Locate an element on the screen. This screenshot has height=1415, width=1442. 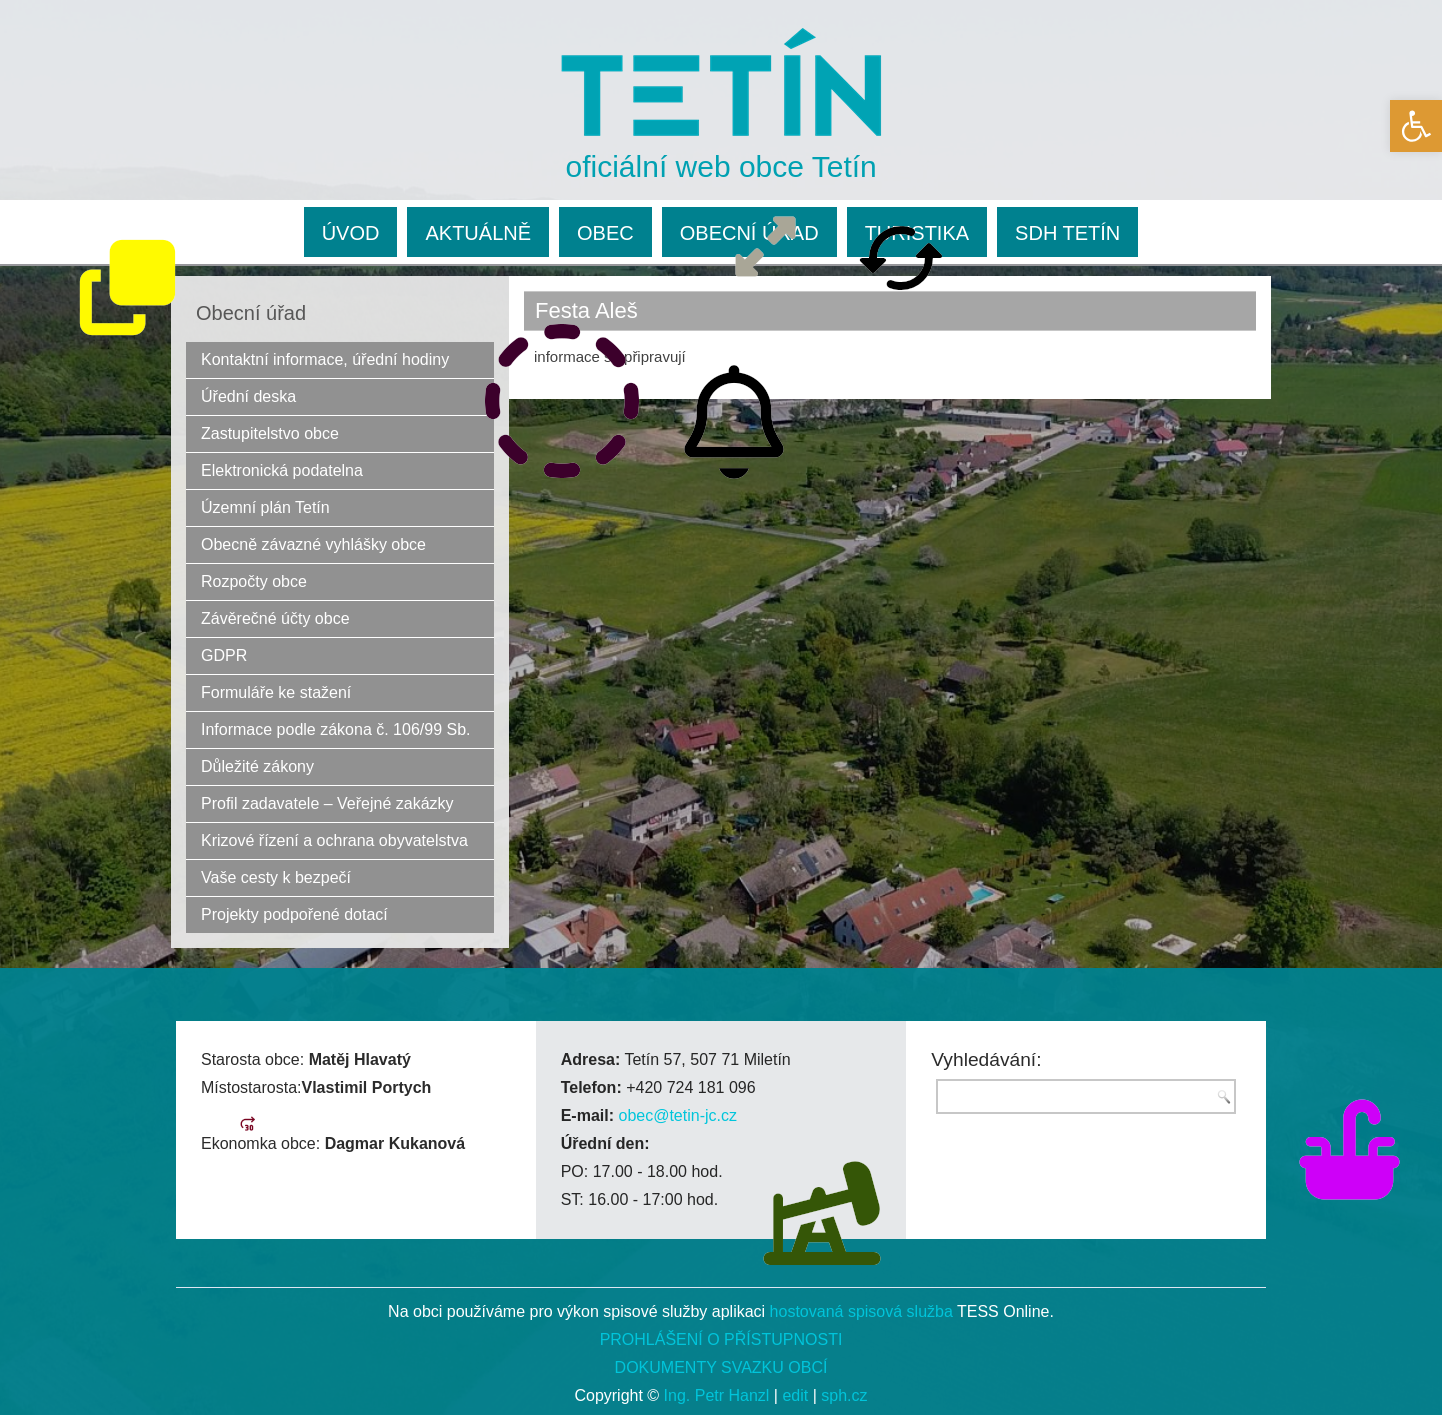
refresh or reload content is located at coordinates (901, 258).